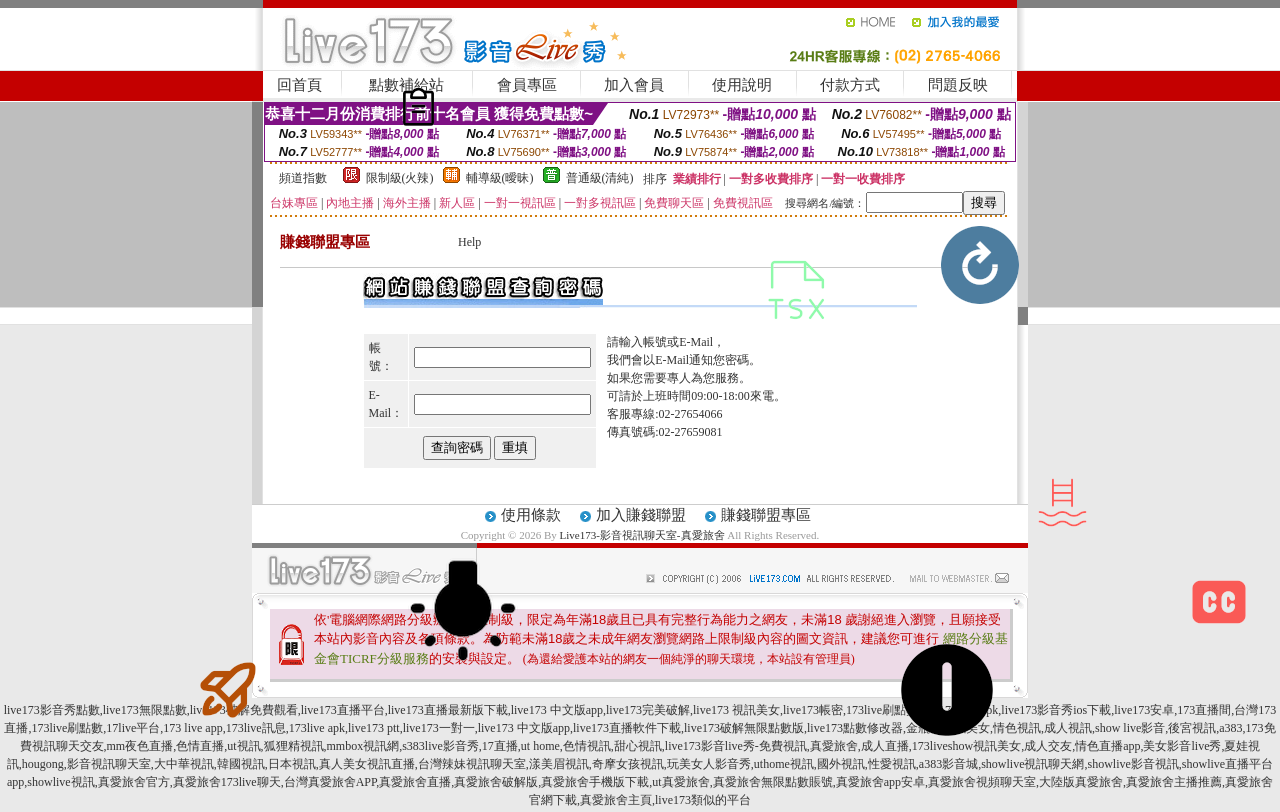 This screenshot has width=1280, height=812. What do you see at coordinates (1062, 502) in the screenshot?
I see `indicates swimming pool amenity available` at bounding box center [1062, 502].